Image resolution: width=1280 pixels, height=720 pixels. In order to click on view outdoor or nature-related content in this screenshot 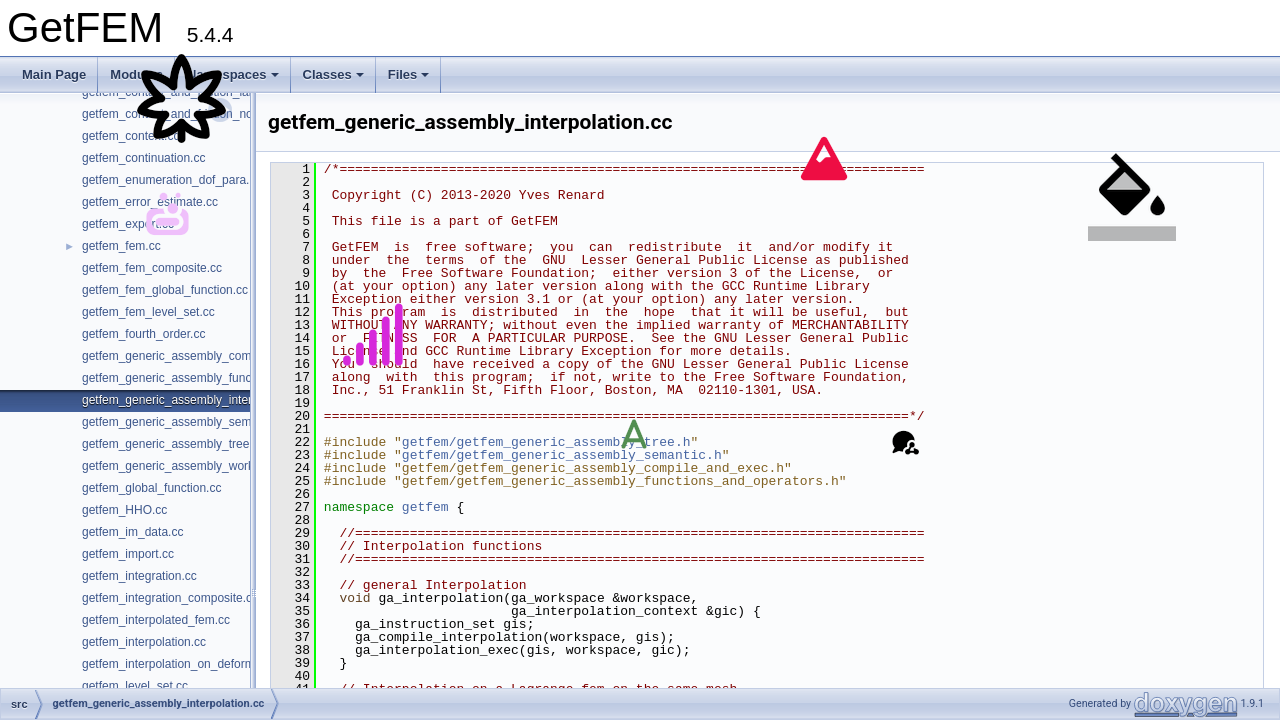, I will do `click(824, 160)`.